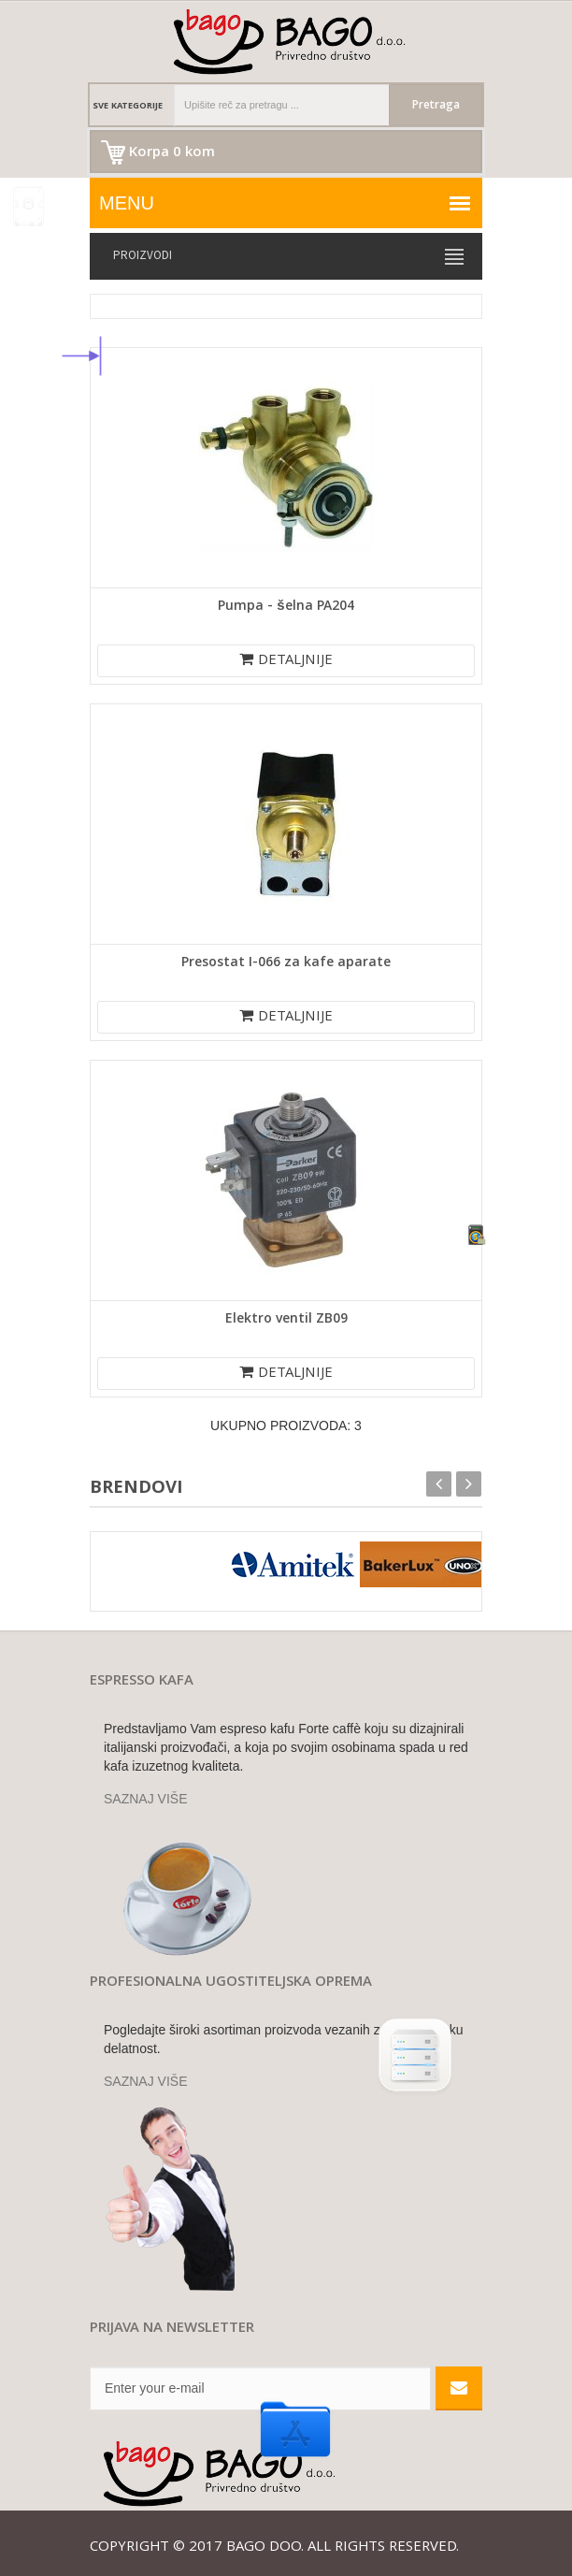  Describe the element at coordinates (28, 206) in the screenshot. I see `indicates storage quota or disk space limit` at that location.